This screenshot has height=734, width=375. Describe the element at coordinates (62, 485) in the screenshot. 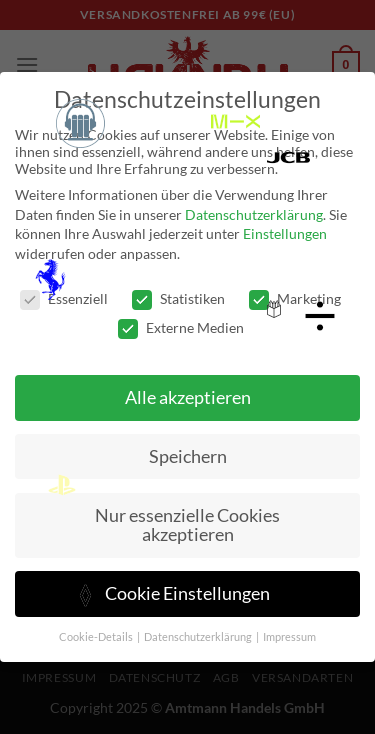

I see `playstation brand or console indicator` at that location.